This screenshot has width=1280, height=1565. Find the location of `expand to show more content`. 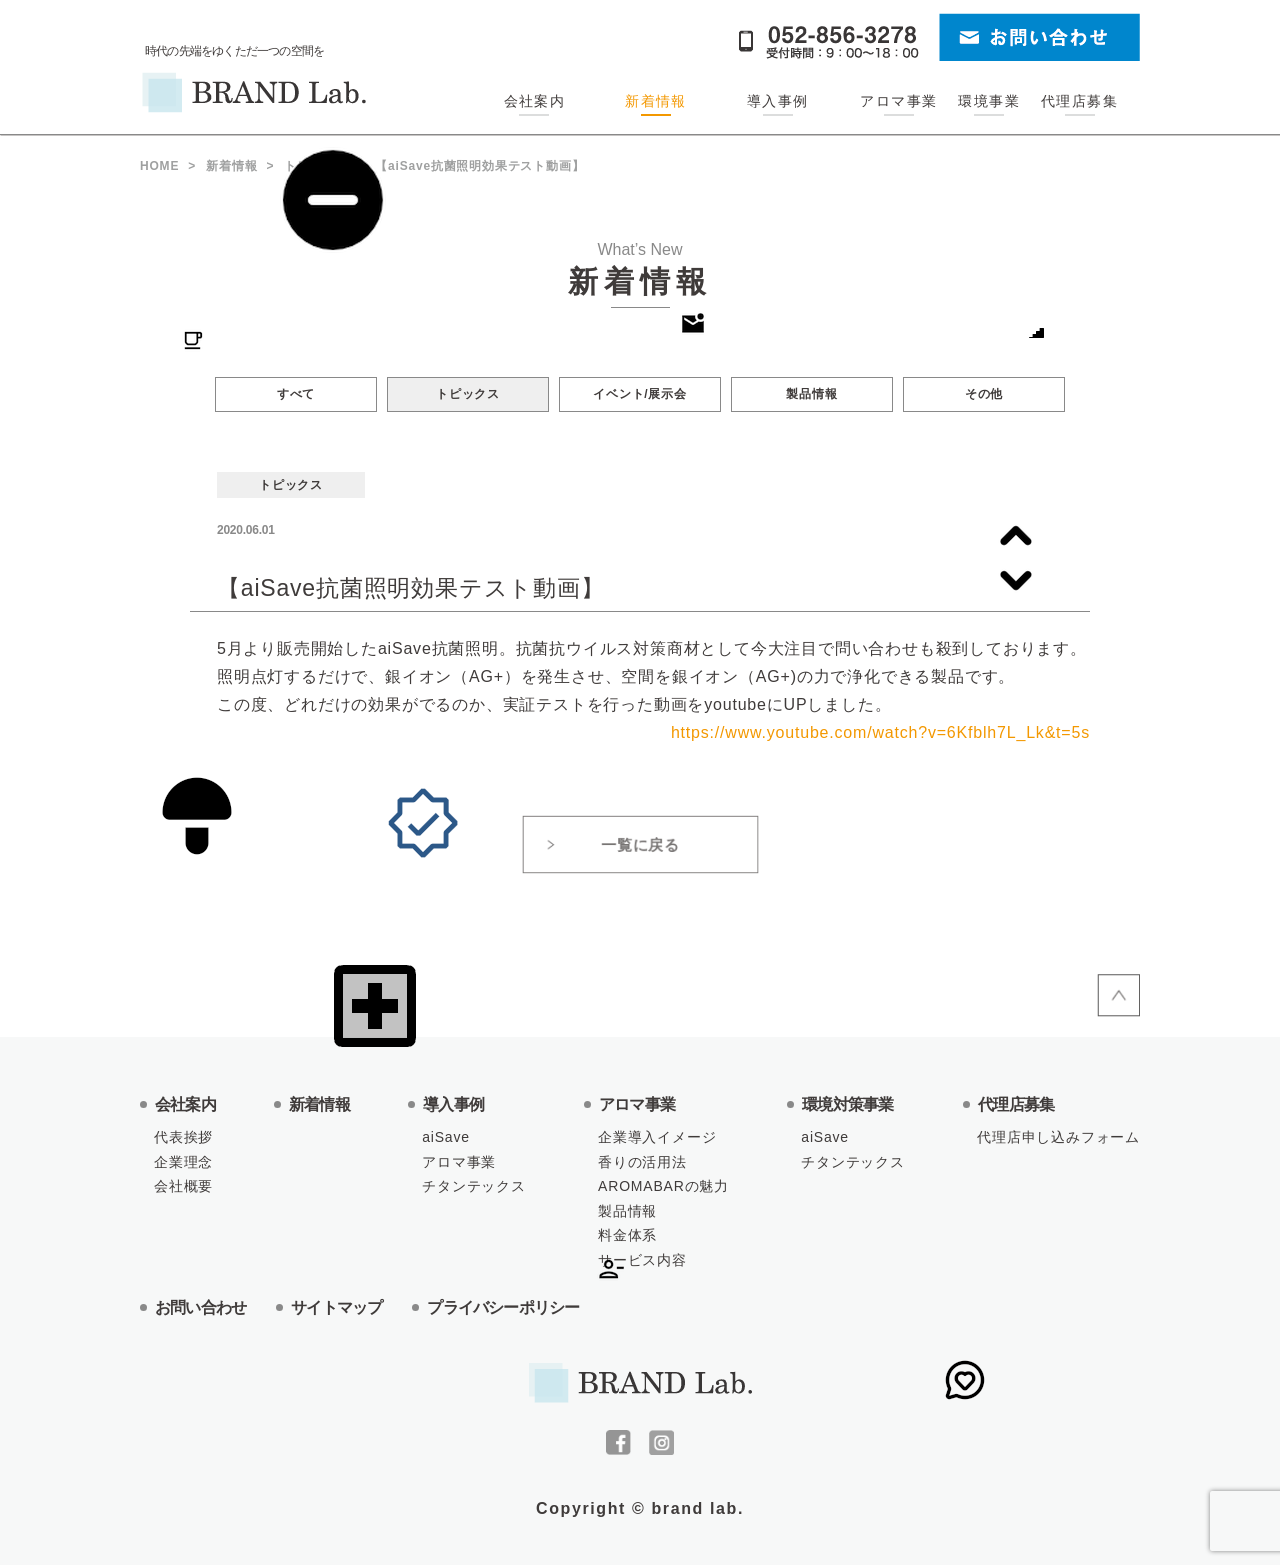

expand to show more content is located at coordinates (1016, 558).